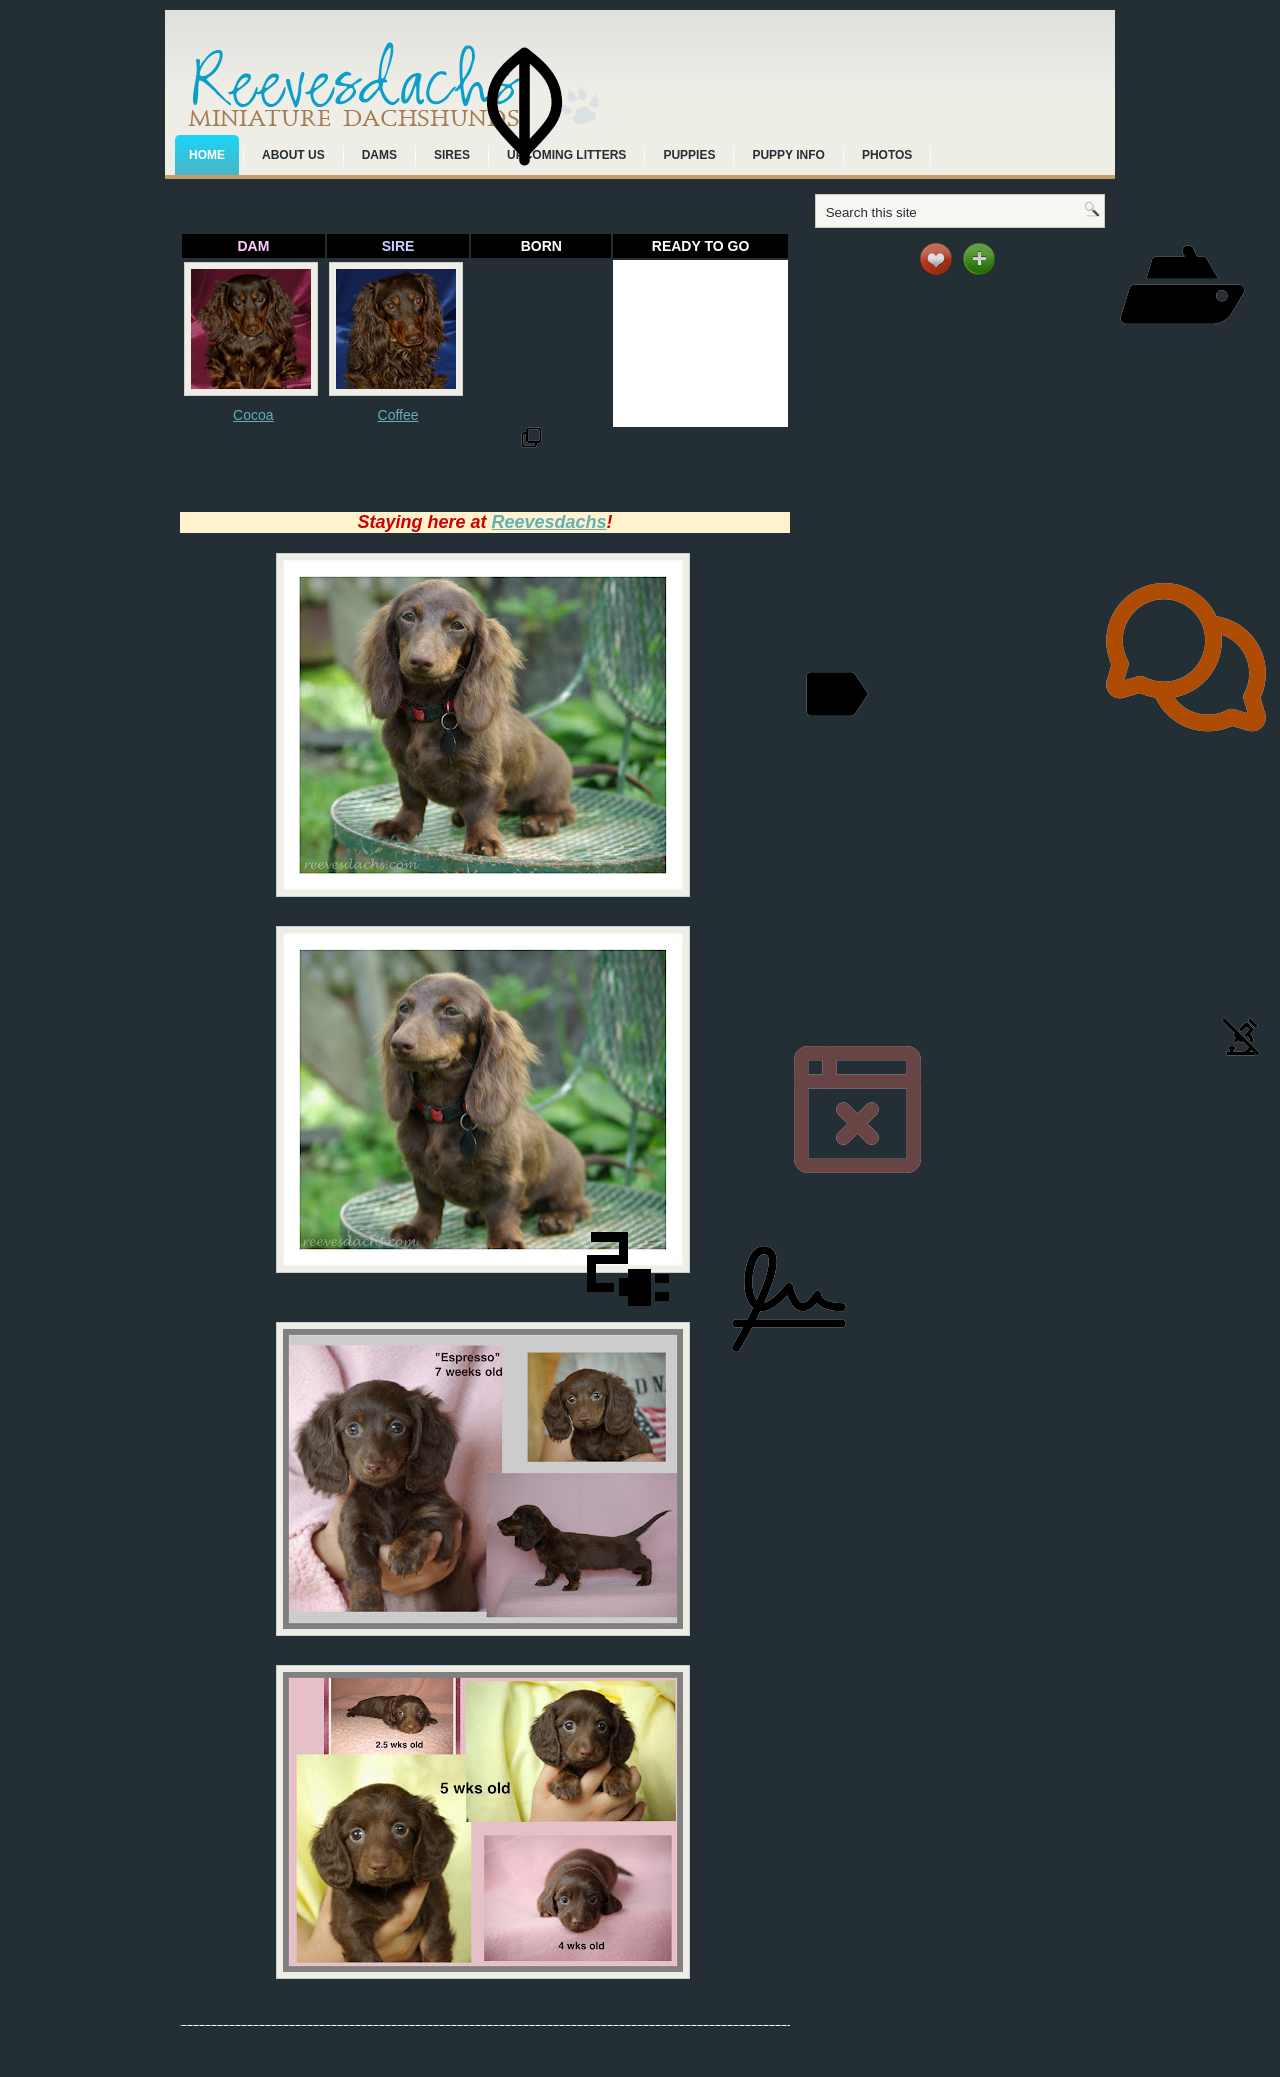 This screenshot has height=2077, width=1280. Describe the element at coordinates (835, 694) in the screenshot. I see `add a tag or label to an item` at that location.